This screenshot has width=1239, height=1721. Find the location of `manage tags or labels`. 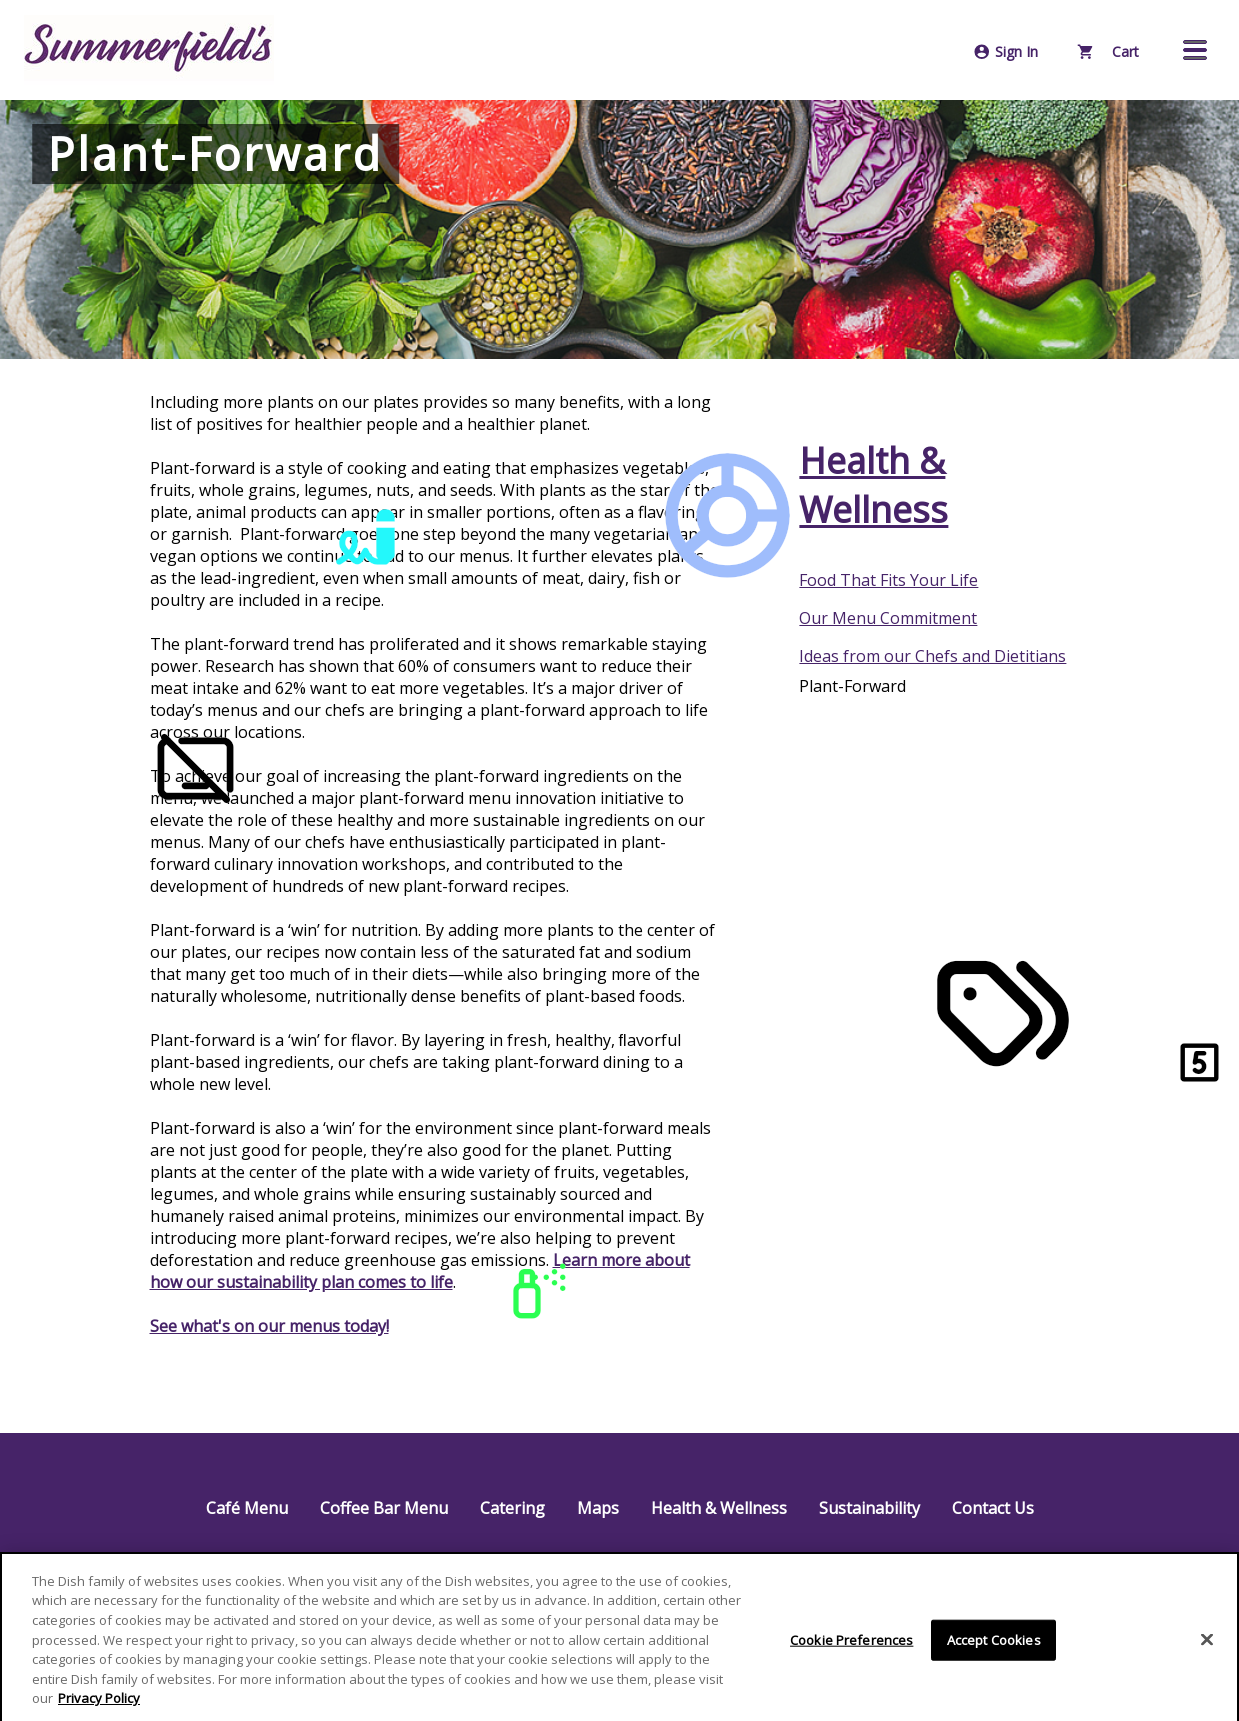

manage tags or labels is located at coordinates (1003, 1007).